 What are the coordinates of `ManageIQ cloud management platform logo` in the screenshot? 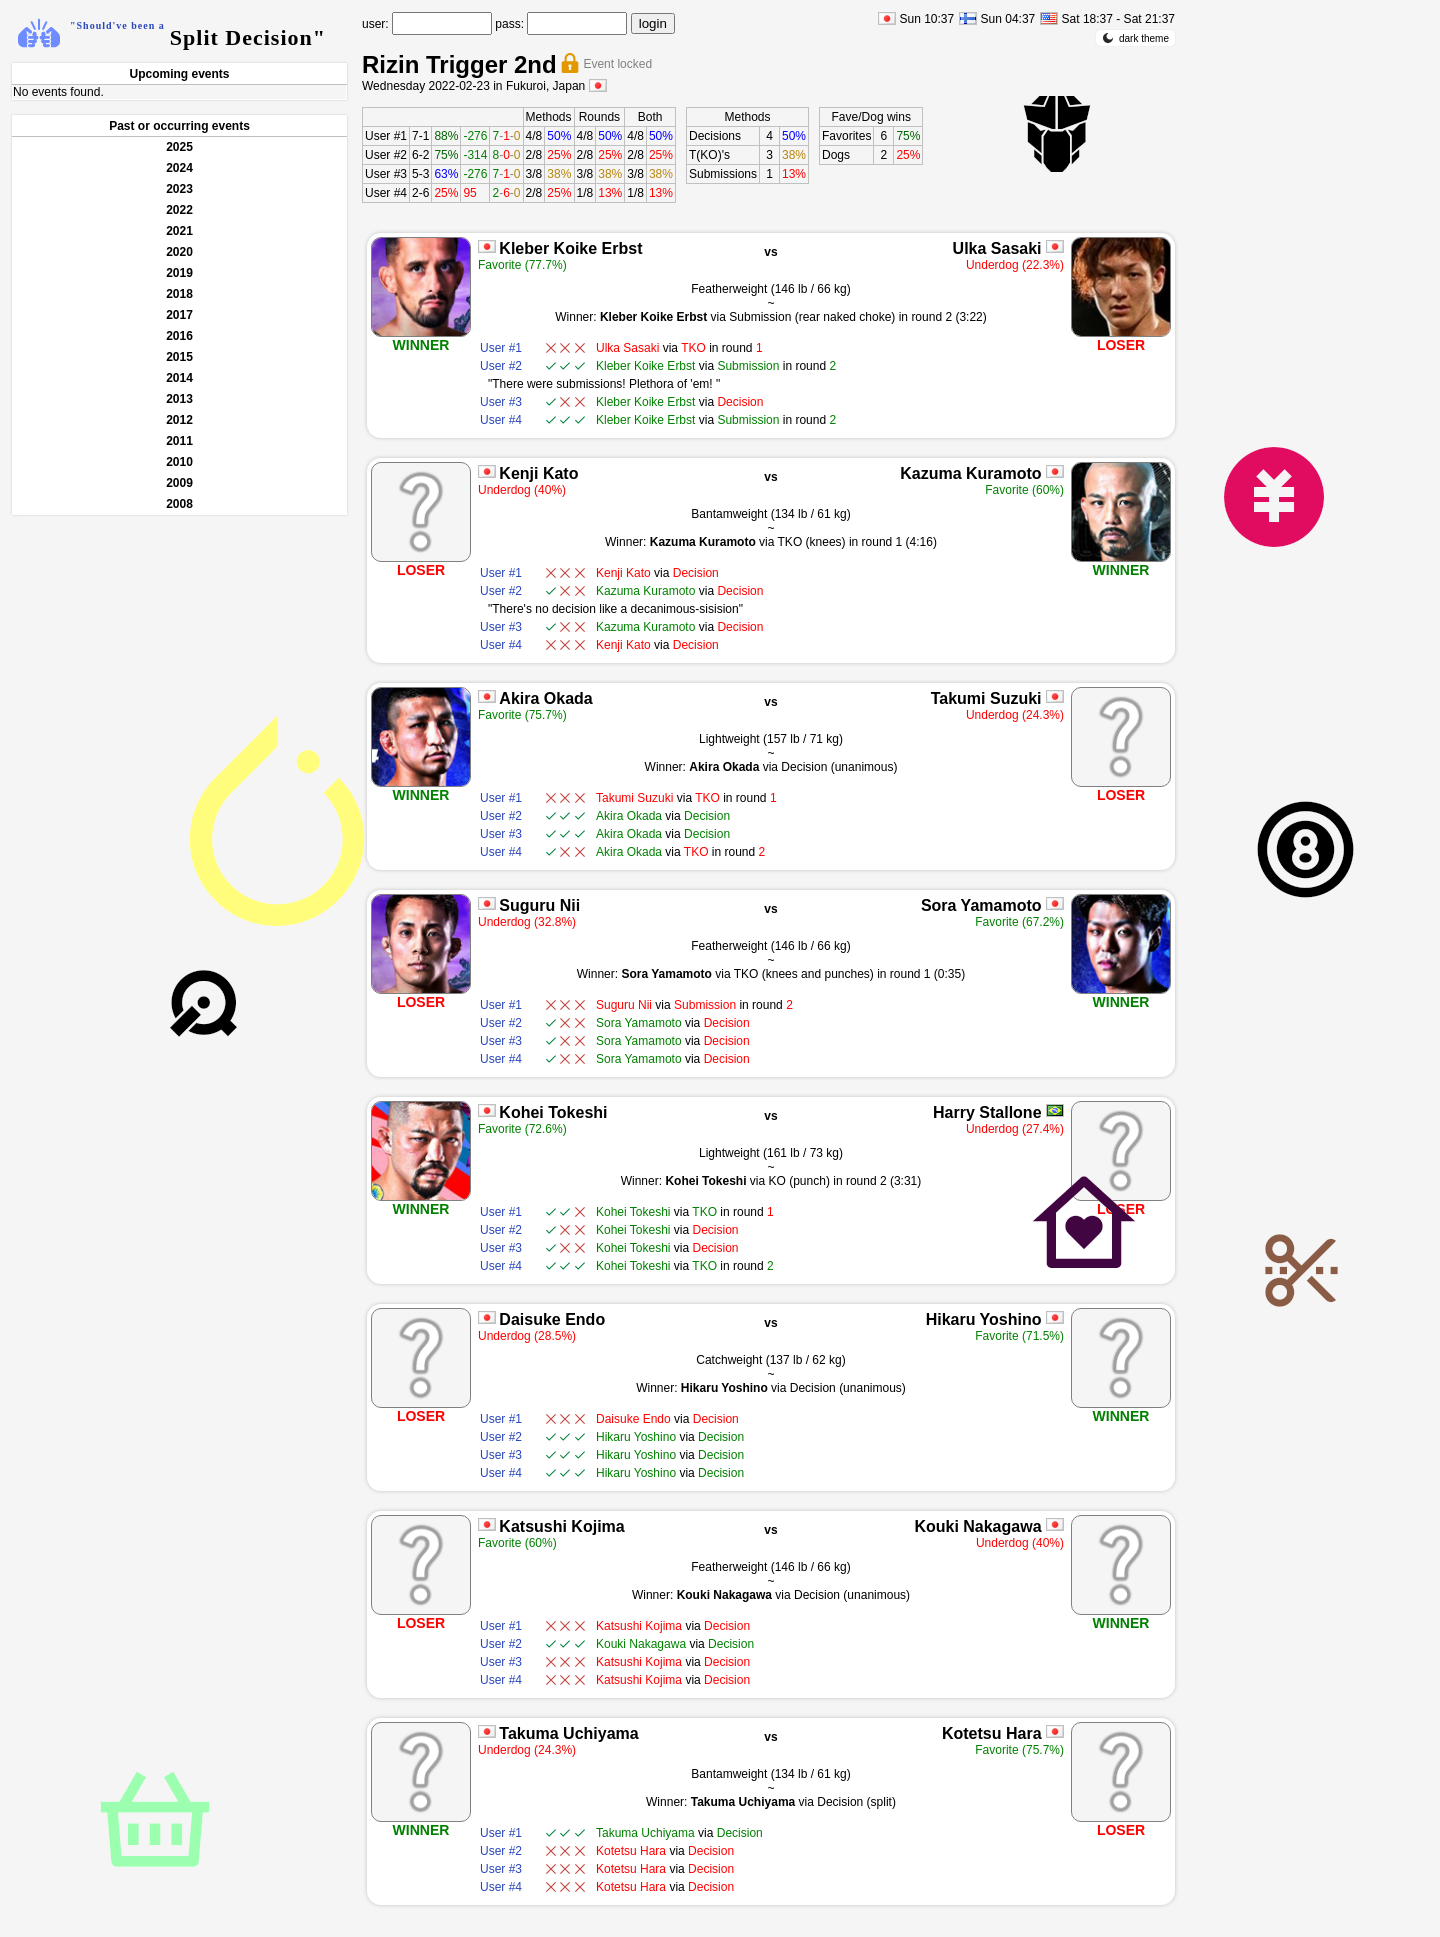 It's located at (203, 1003).